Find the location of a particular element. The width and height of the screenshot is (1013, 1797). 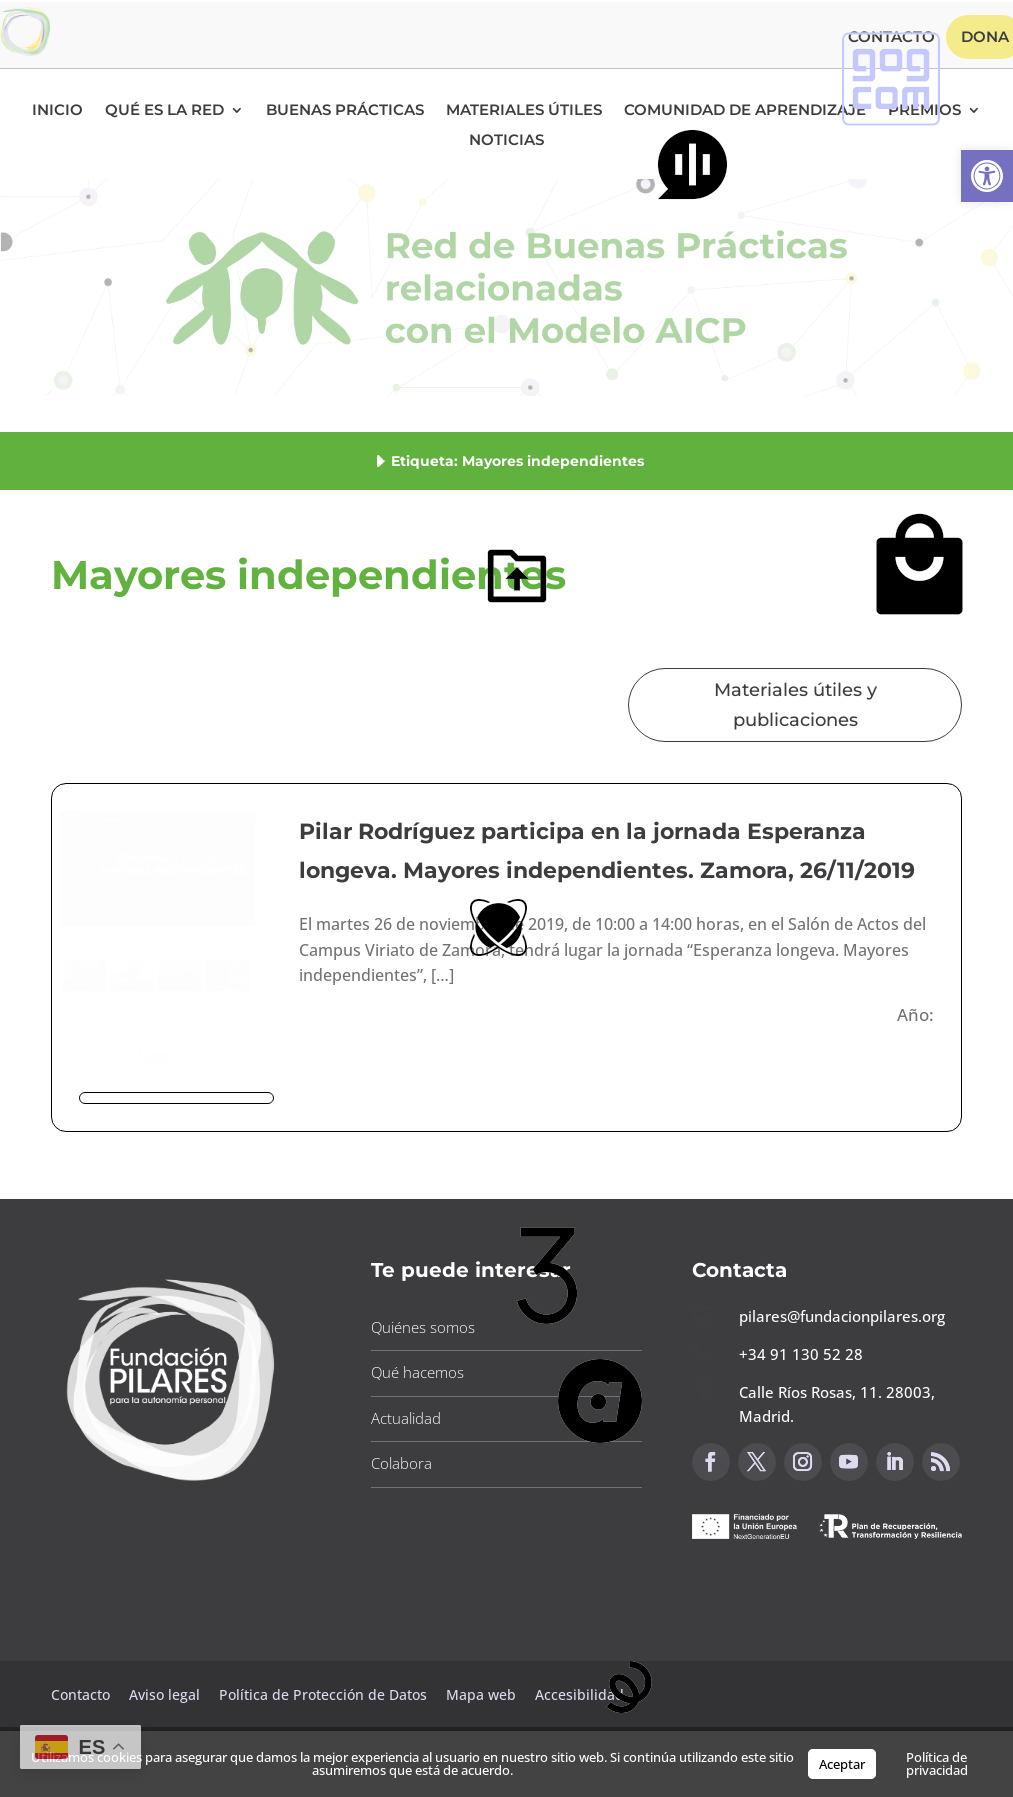

start a voice chat or audio message is located at coordinates (692, 164).